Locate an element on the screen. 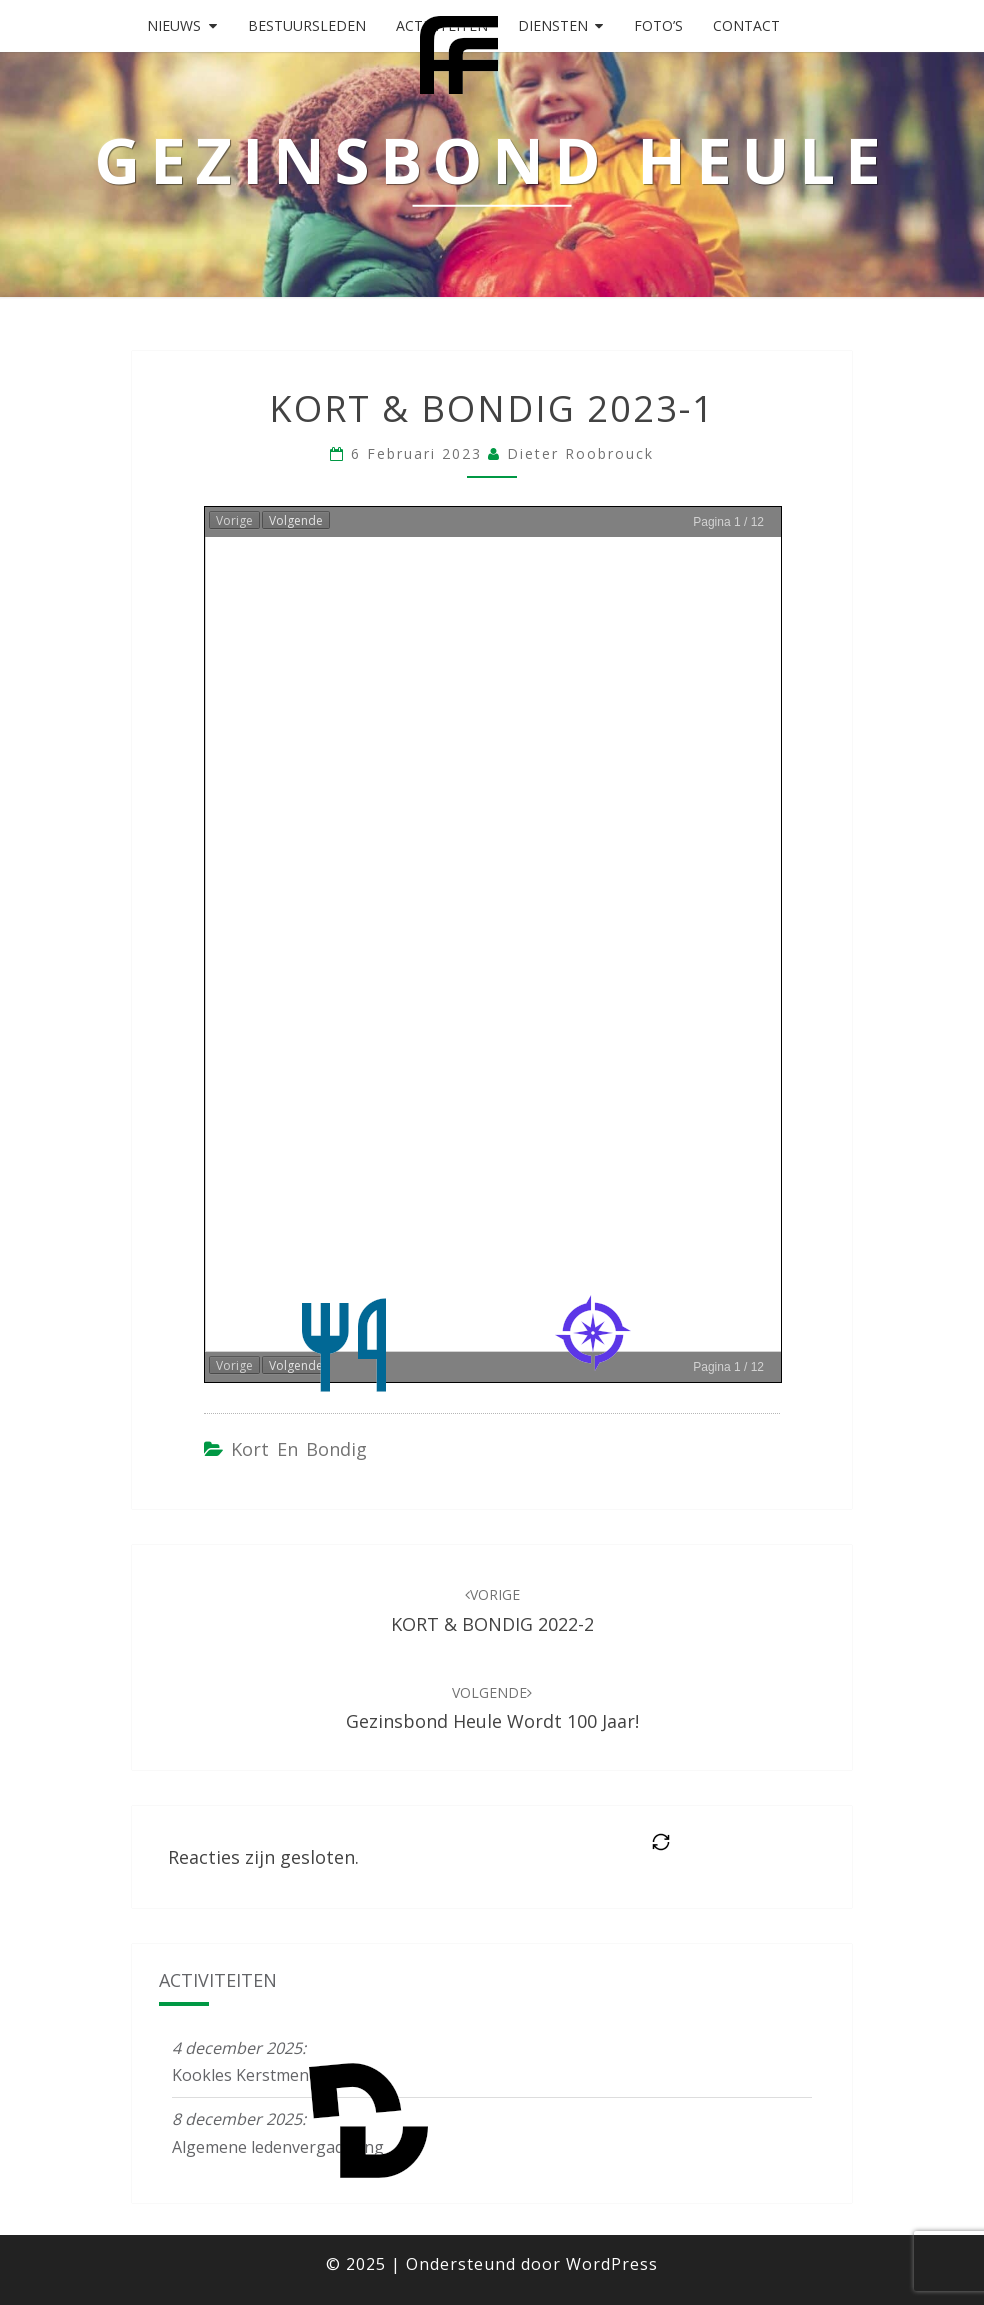 The width and height of the screenshot is (984, 2305). repeat or loop content continuously is located at coordinates (661, 1842).